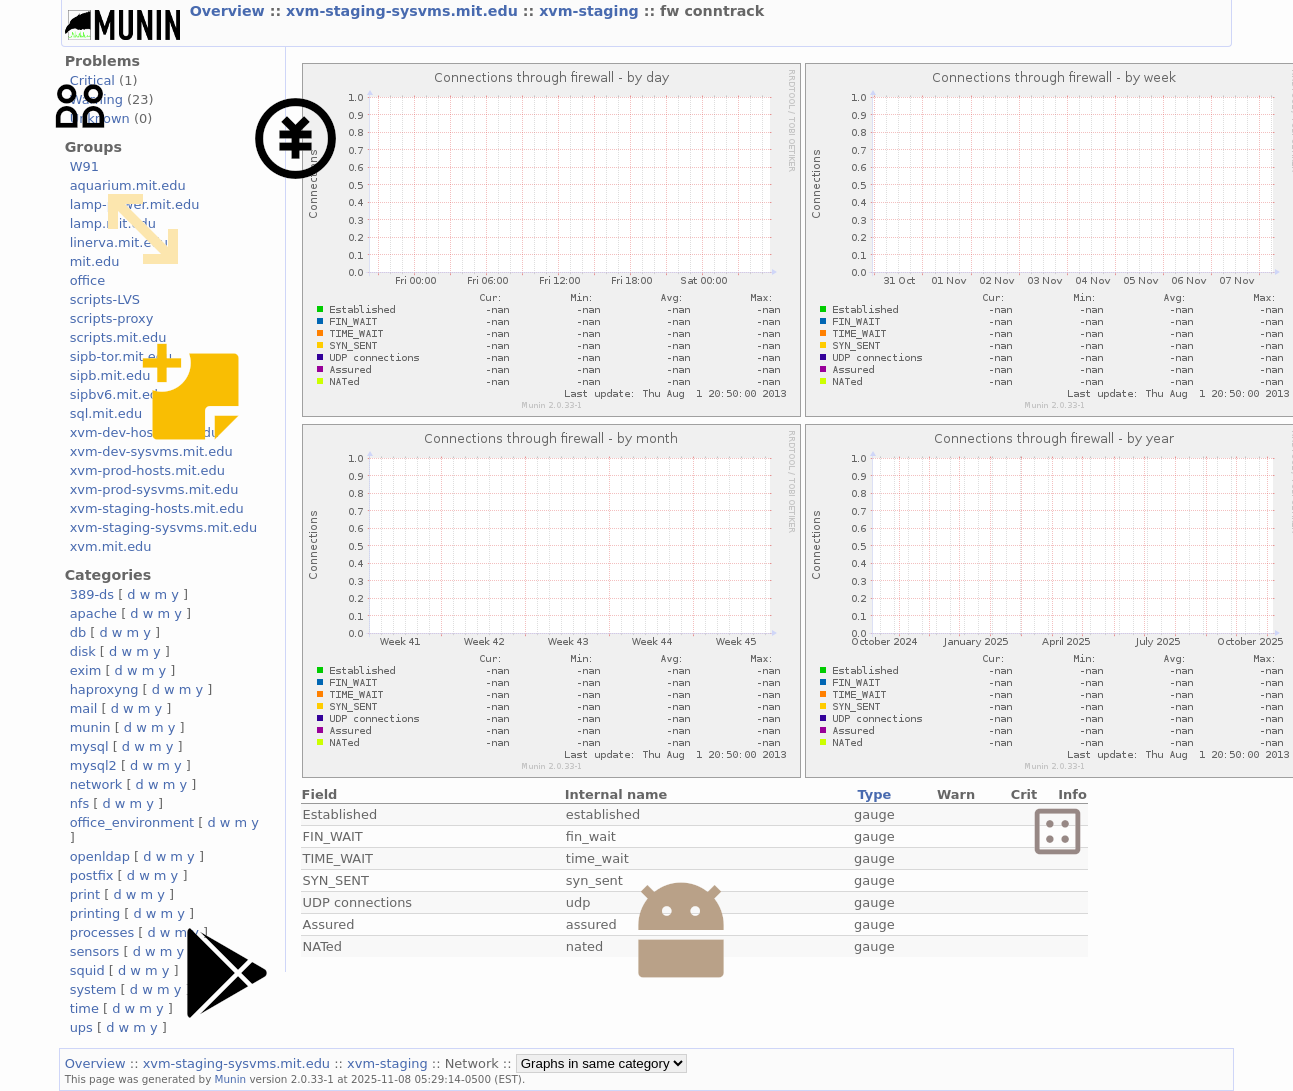 Image resolution: width=1293 pixels, height=1091 pixels. What do you see at coordinates (195, 396) in the screenshot?
I see `create a new sticky note` at bounding box center [195, 396].